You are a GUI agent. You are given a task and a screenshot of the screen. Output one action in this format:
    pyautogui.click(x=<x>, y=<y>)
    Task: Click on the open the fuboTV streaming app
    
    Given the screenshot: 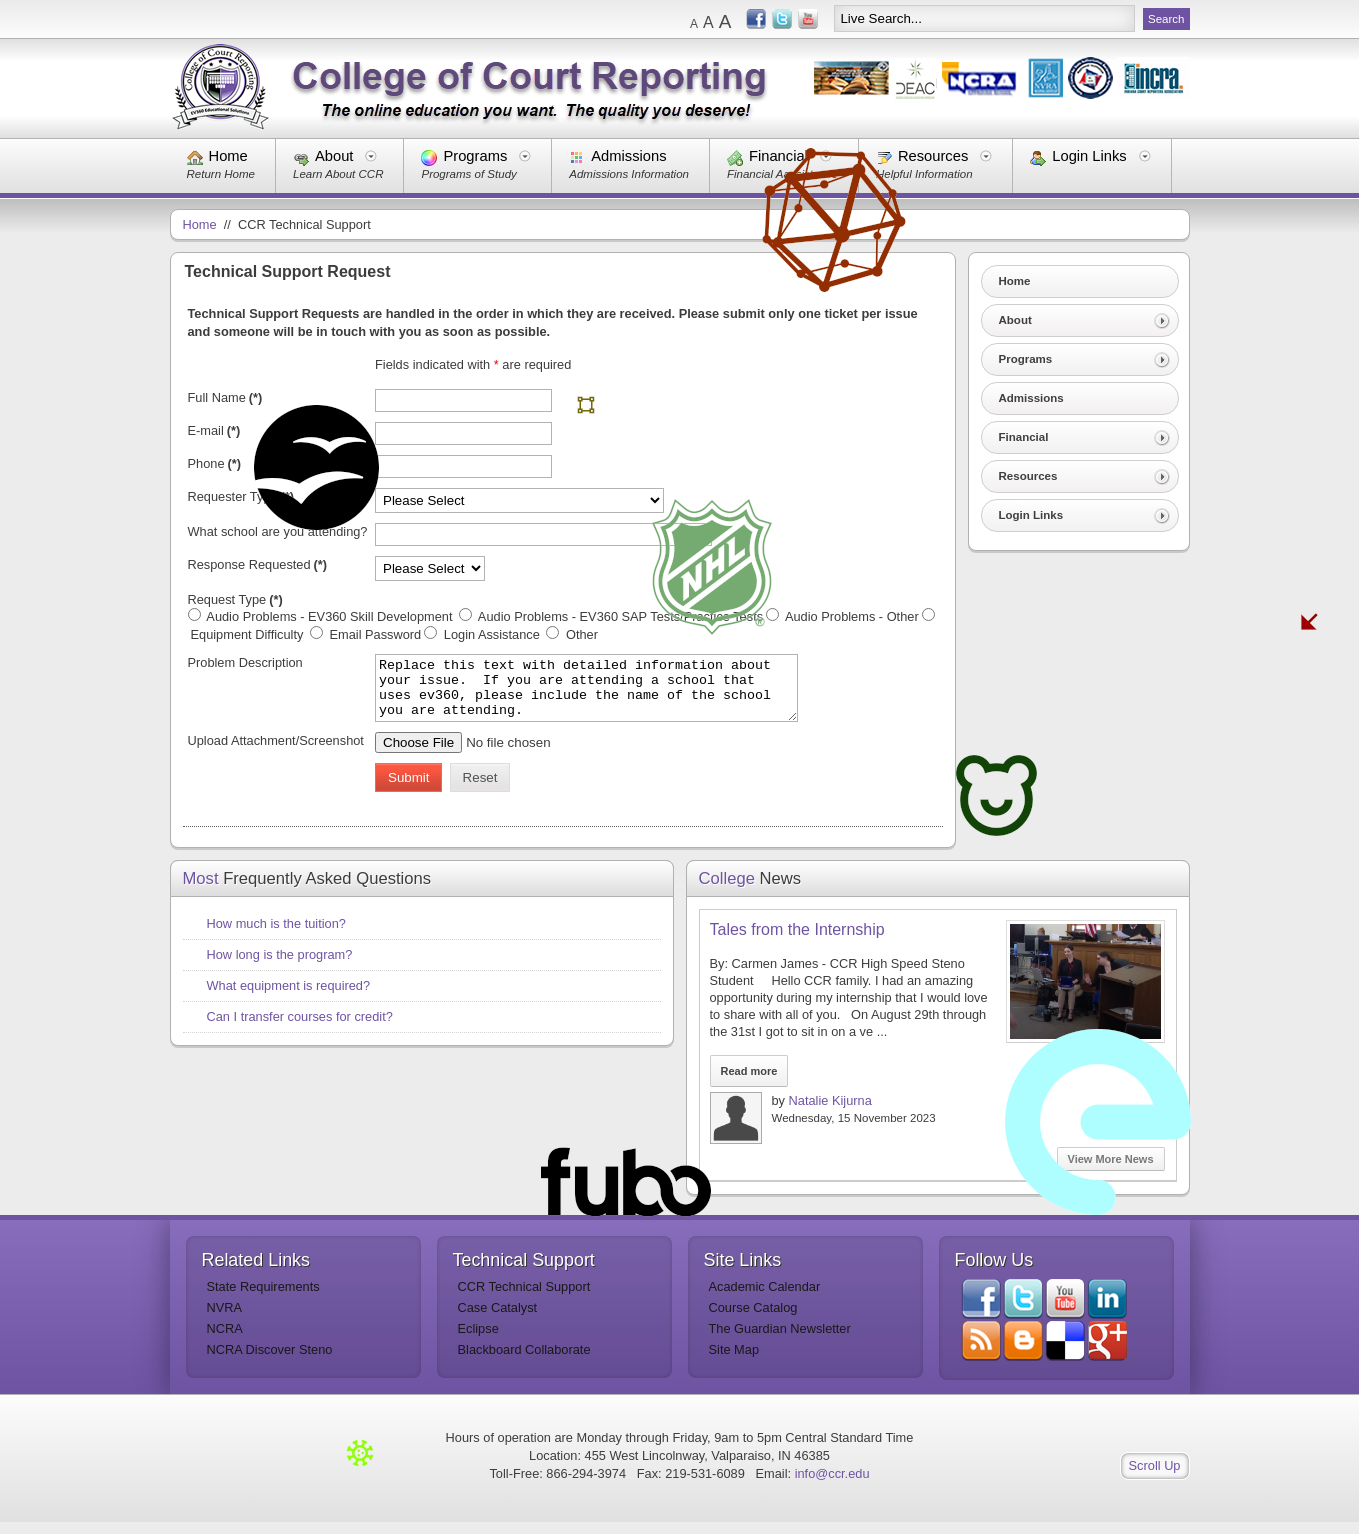 What is the action you would take?
    pyautogui.click(x=626, y=1182)
    